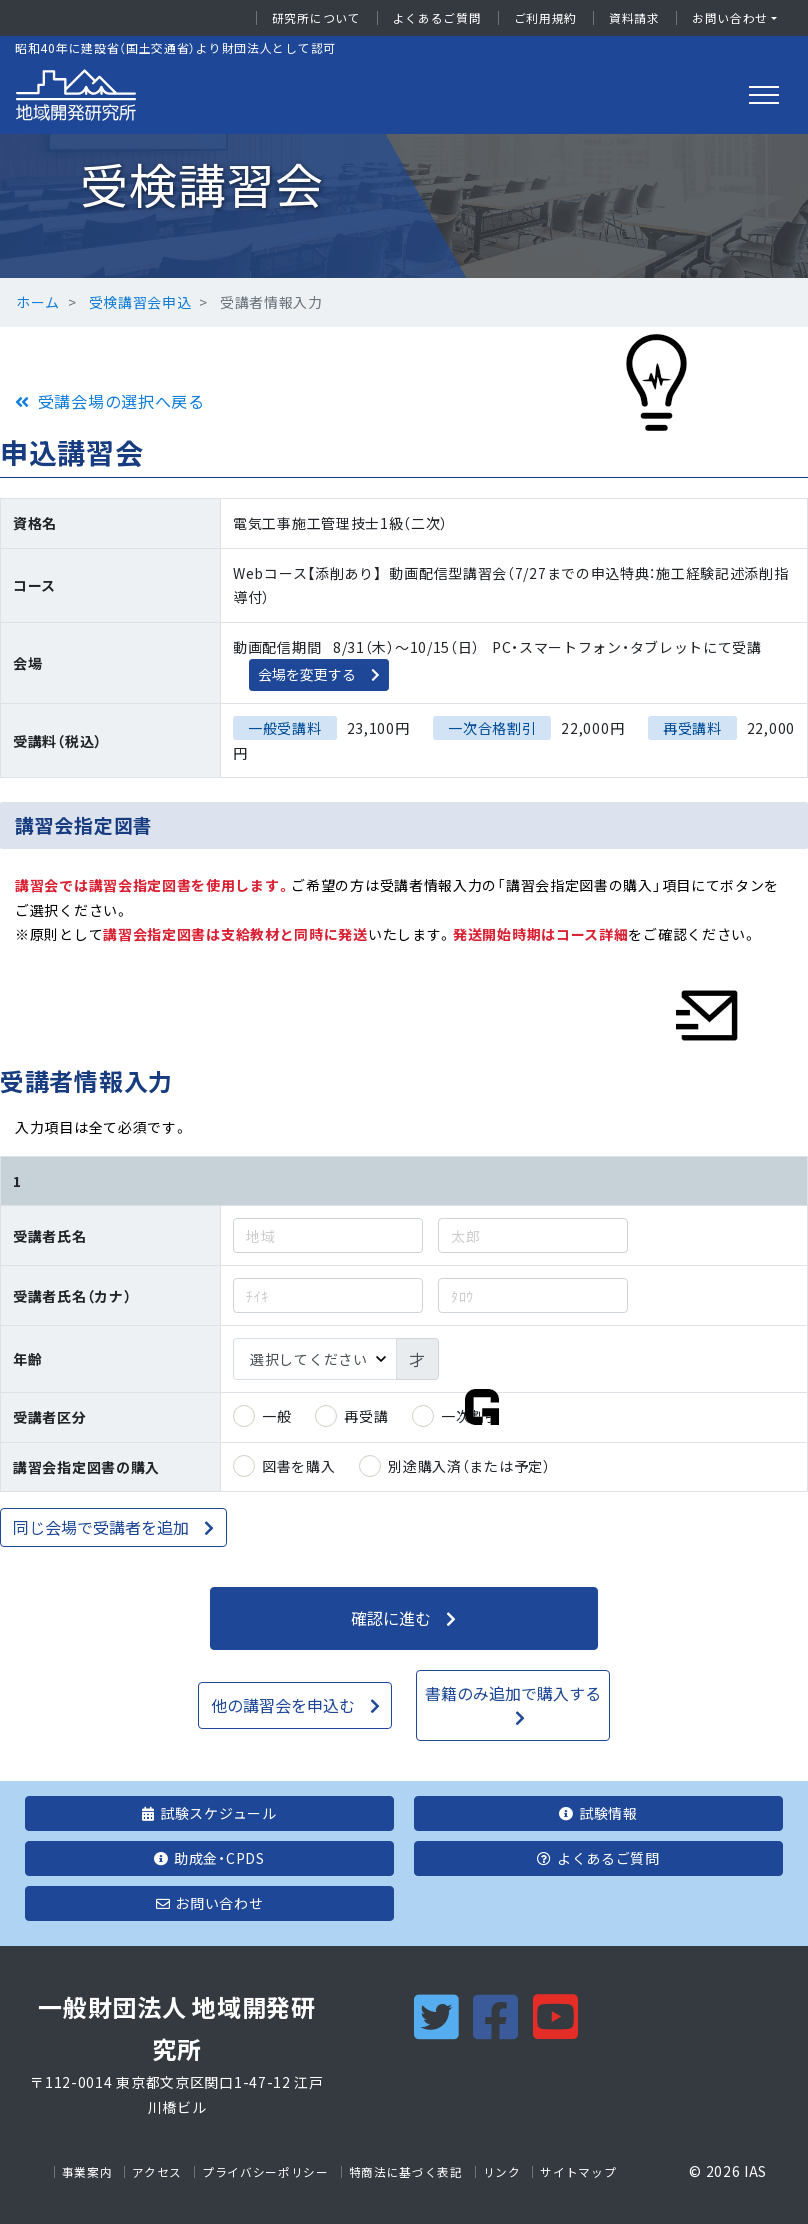 The height and width of the screenshot is (2224, 808). I want to click on Grid.ai company logo, so click(482, 1407).